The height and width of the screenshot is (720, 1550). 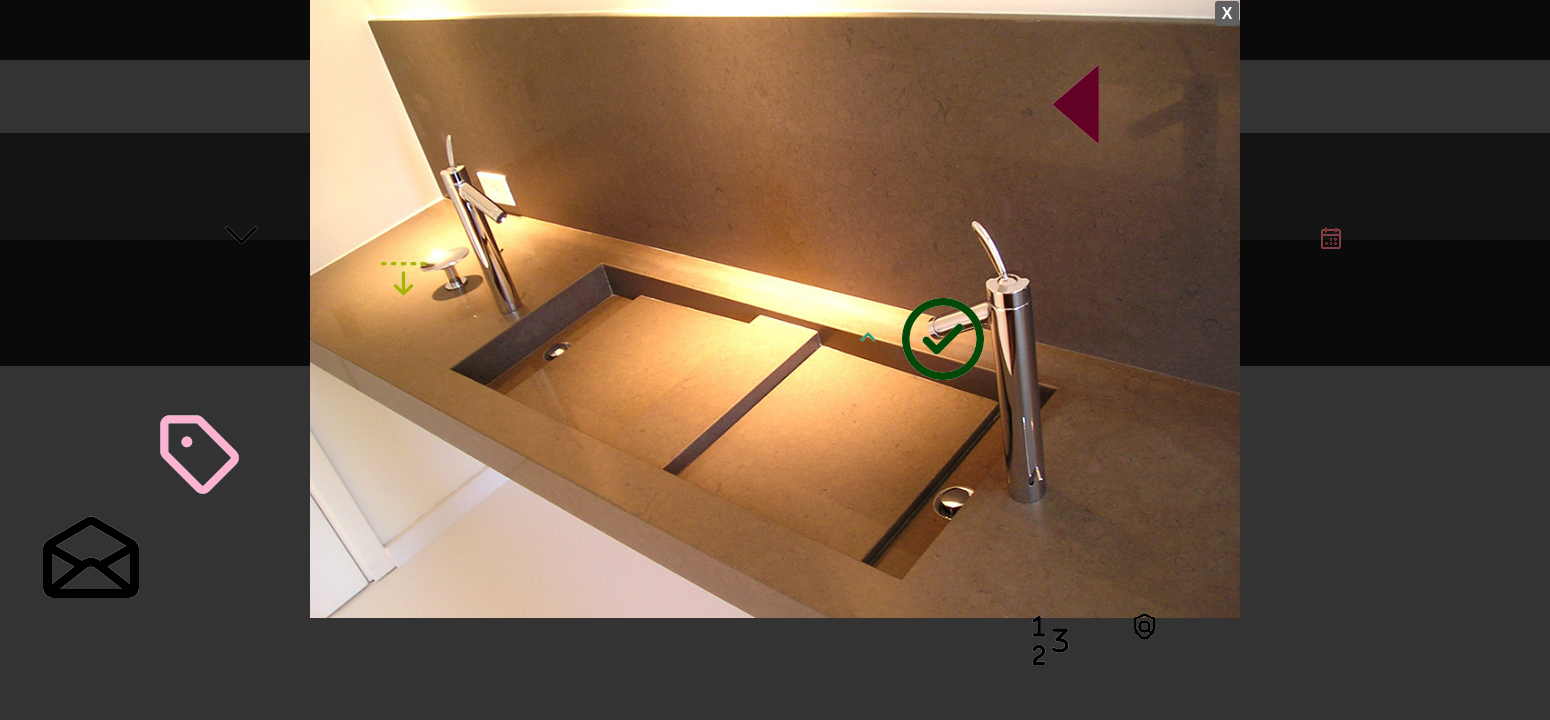 I want to click on indicates a completed or successful action, so click(x=943, y=339).